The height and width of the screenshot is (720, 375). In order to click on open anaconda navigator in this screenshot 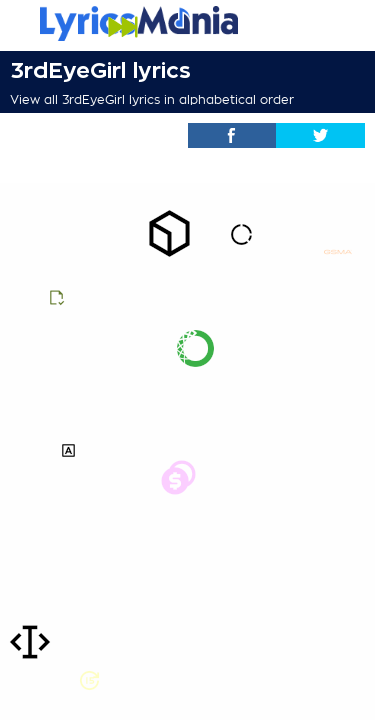, I will do `click(195, 348)`.